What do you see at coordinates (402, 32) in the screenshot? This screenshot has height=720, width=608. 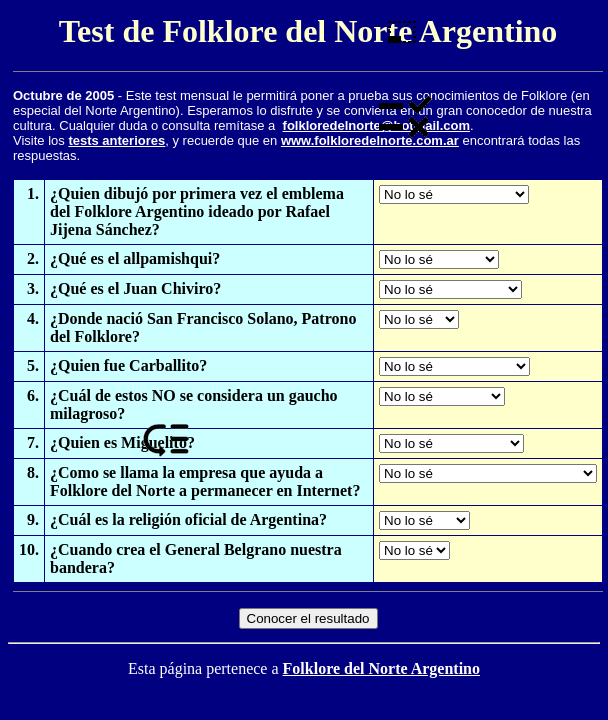 I see `resize image to small dimensions` at bounding box center [402, 32].